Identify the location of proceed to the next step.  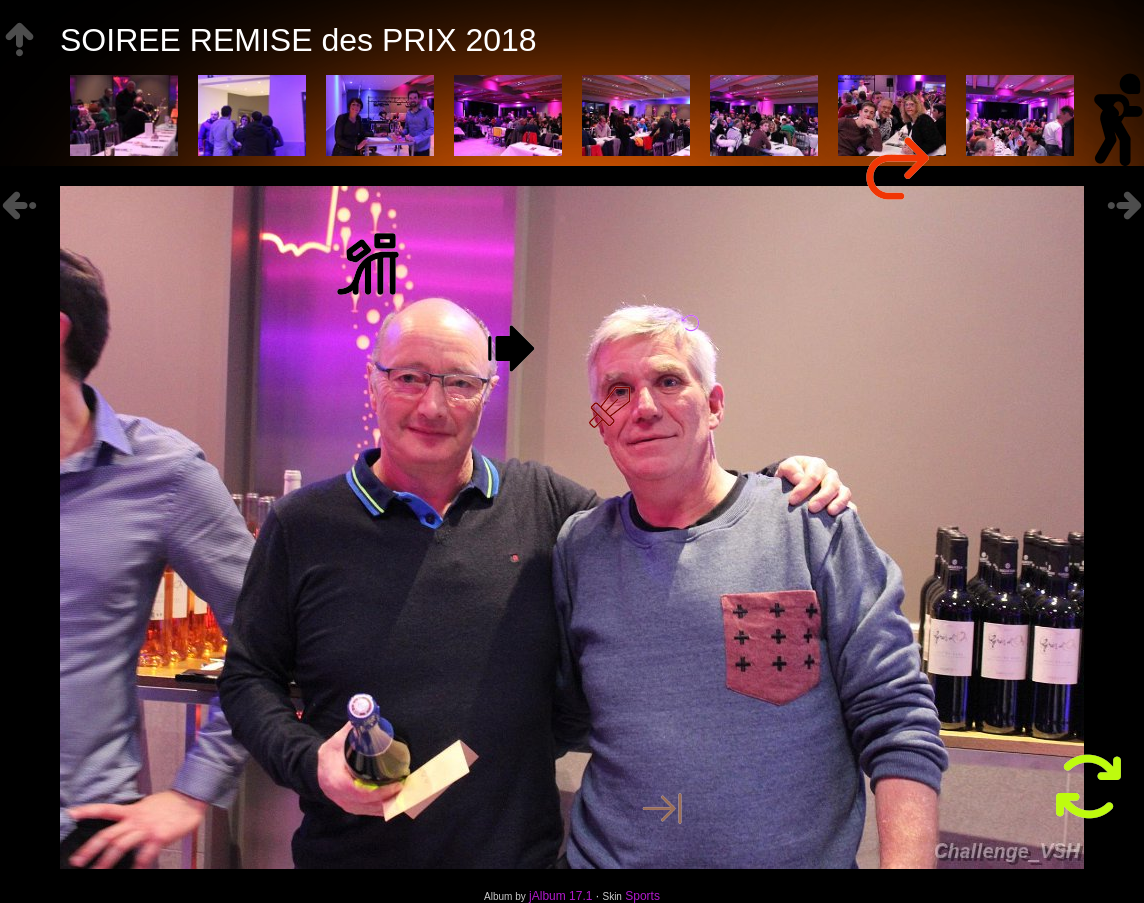
(509, 348).